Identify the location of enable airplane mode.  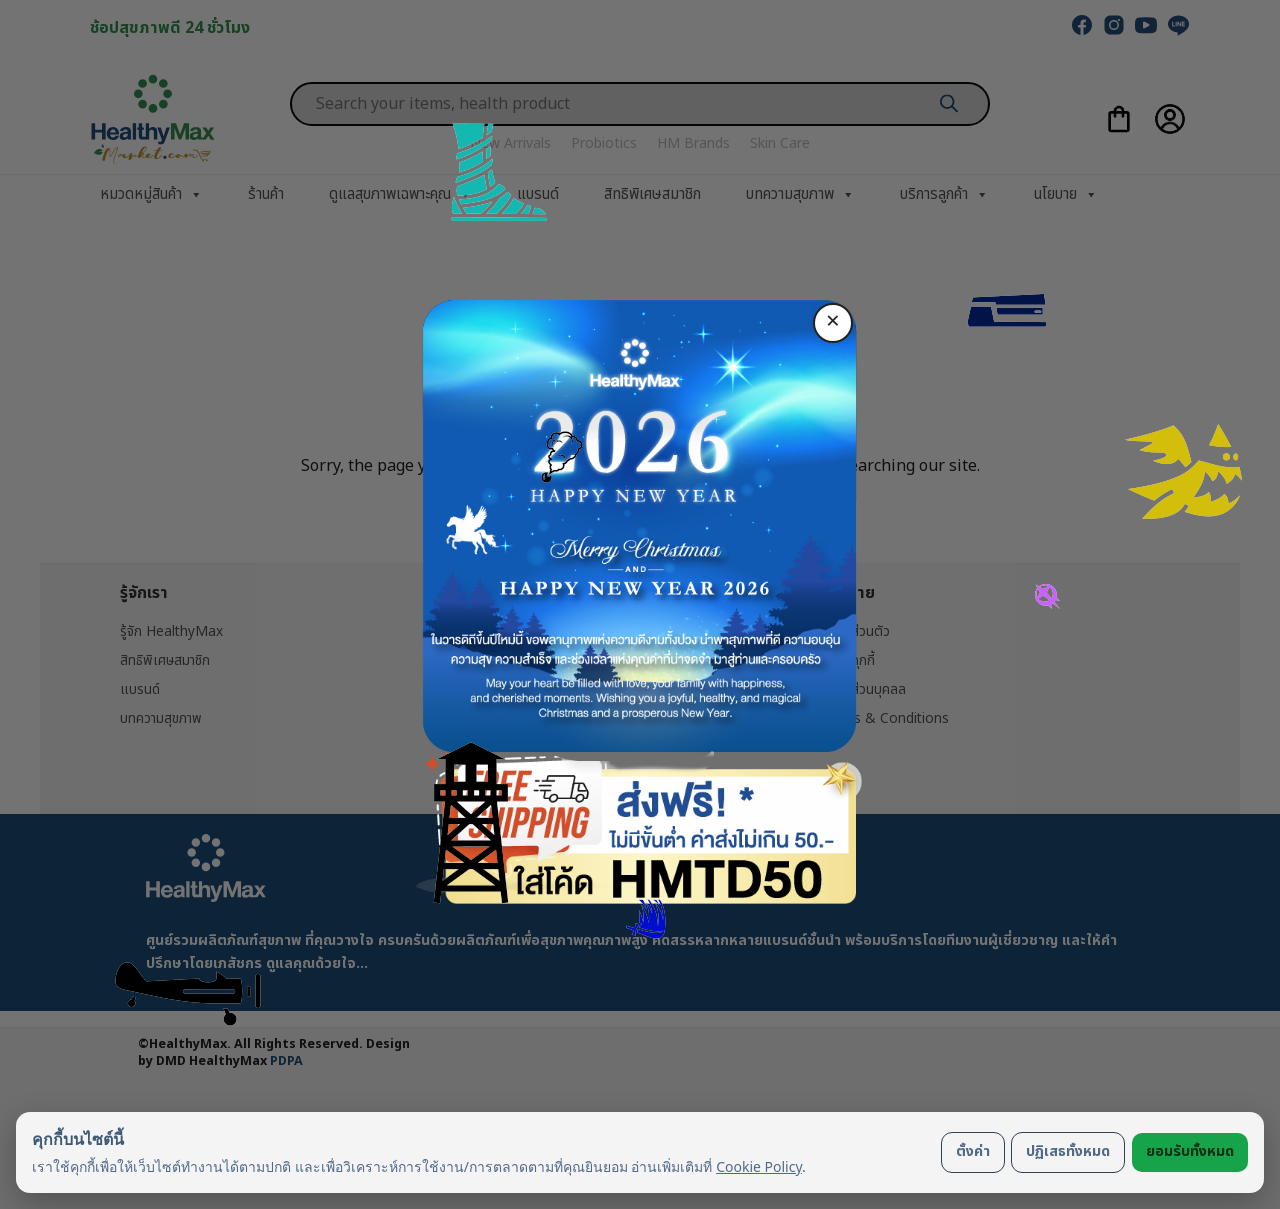
(188, 994).